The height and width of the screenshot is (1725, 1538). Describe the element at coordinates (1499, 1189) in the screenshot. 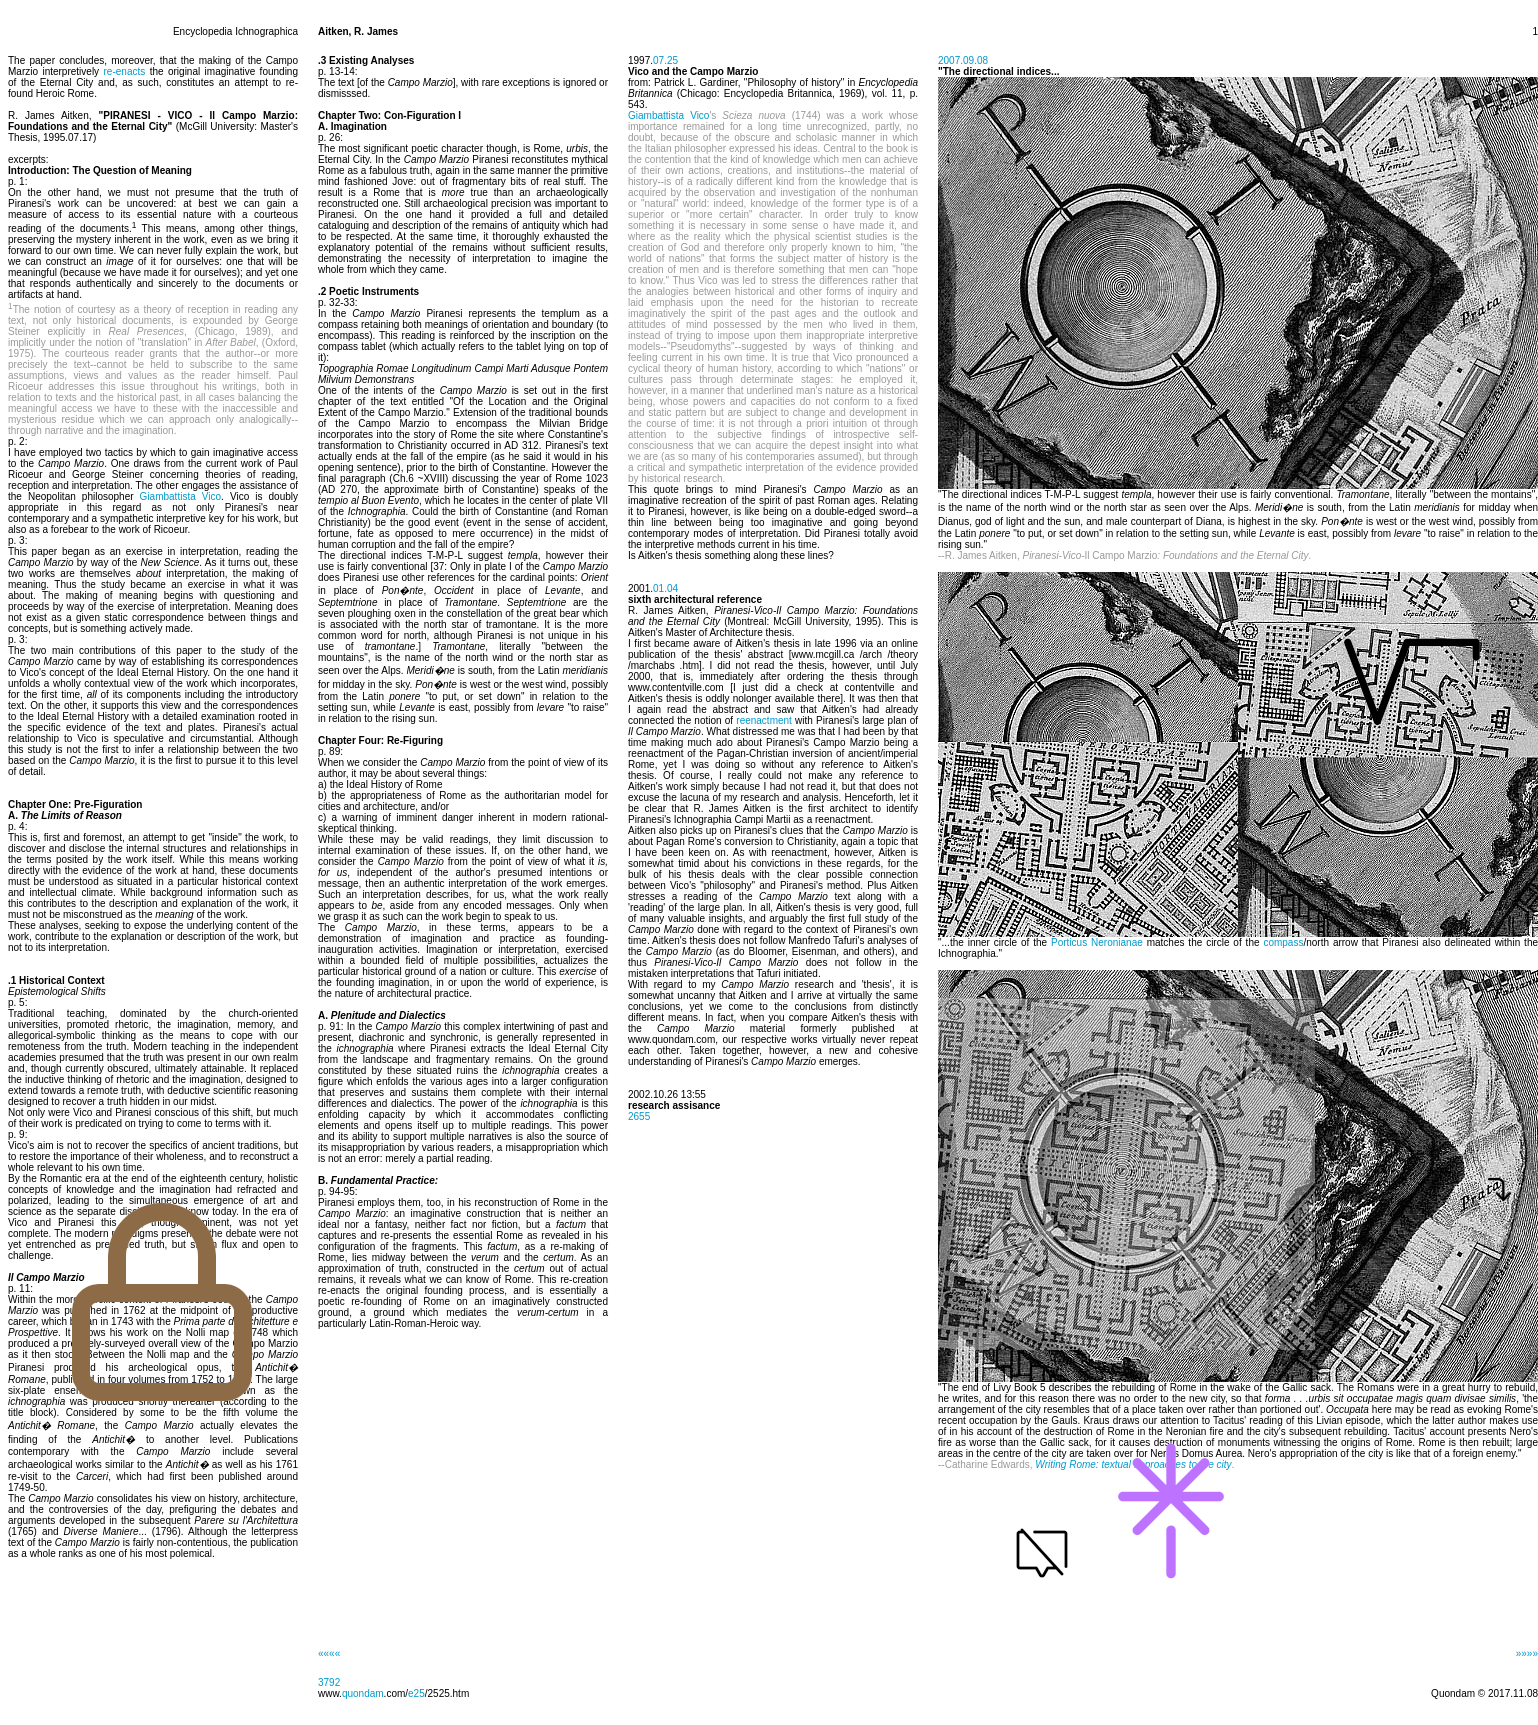

I see `navigate right then down` at that location.